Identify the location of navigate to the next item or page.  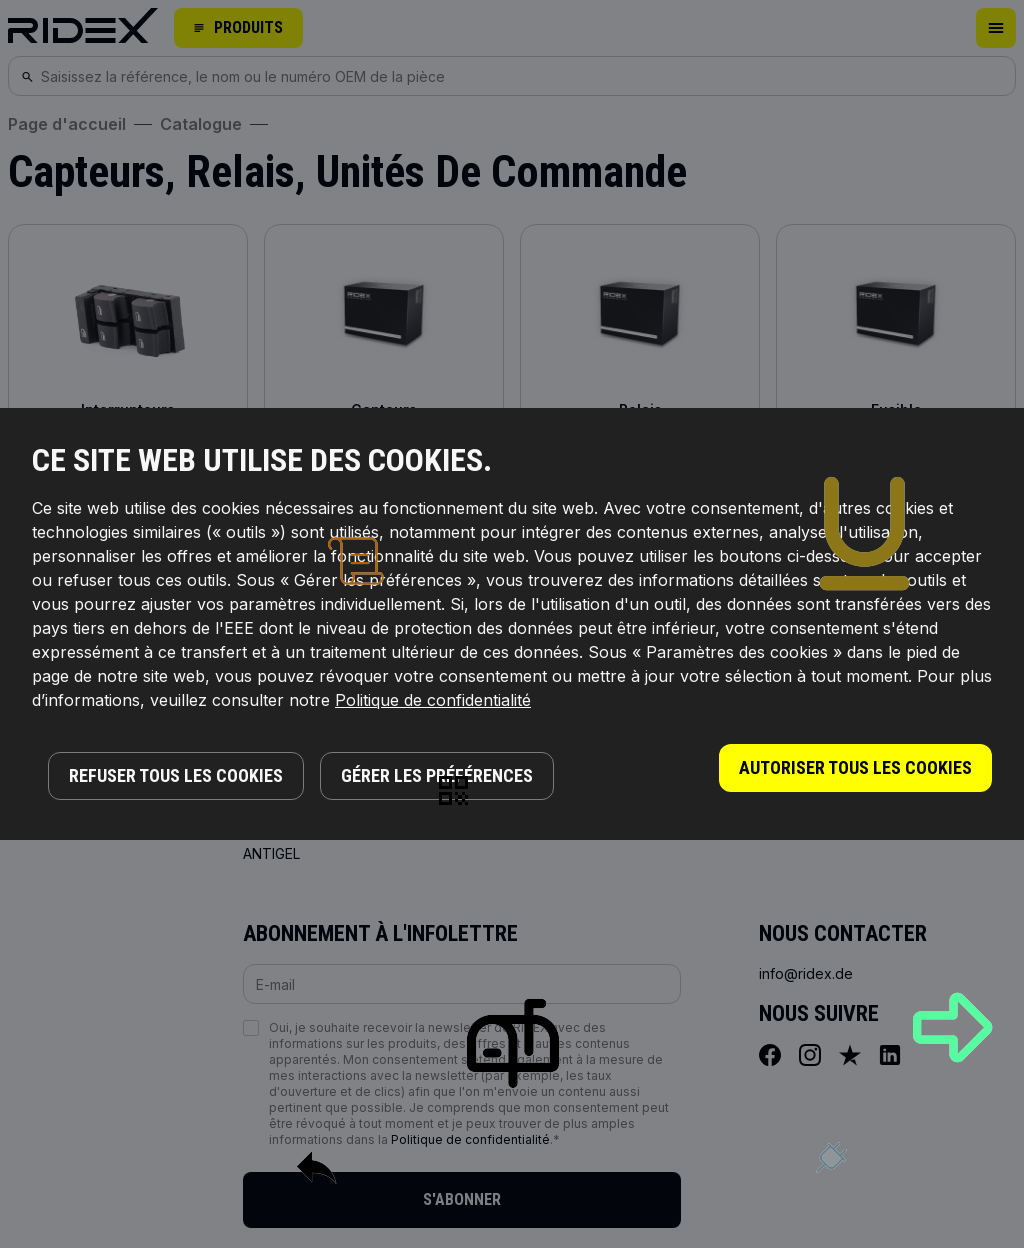
(953, 1027).